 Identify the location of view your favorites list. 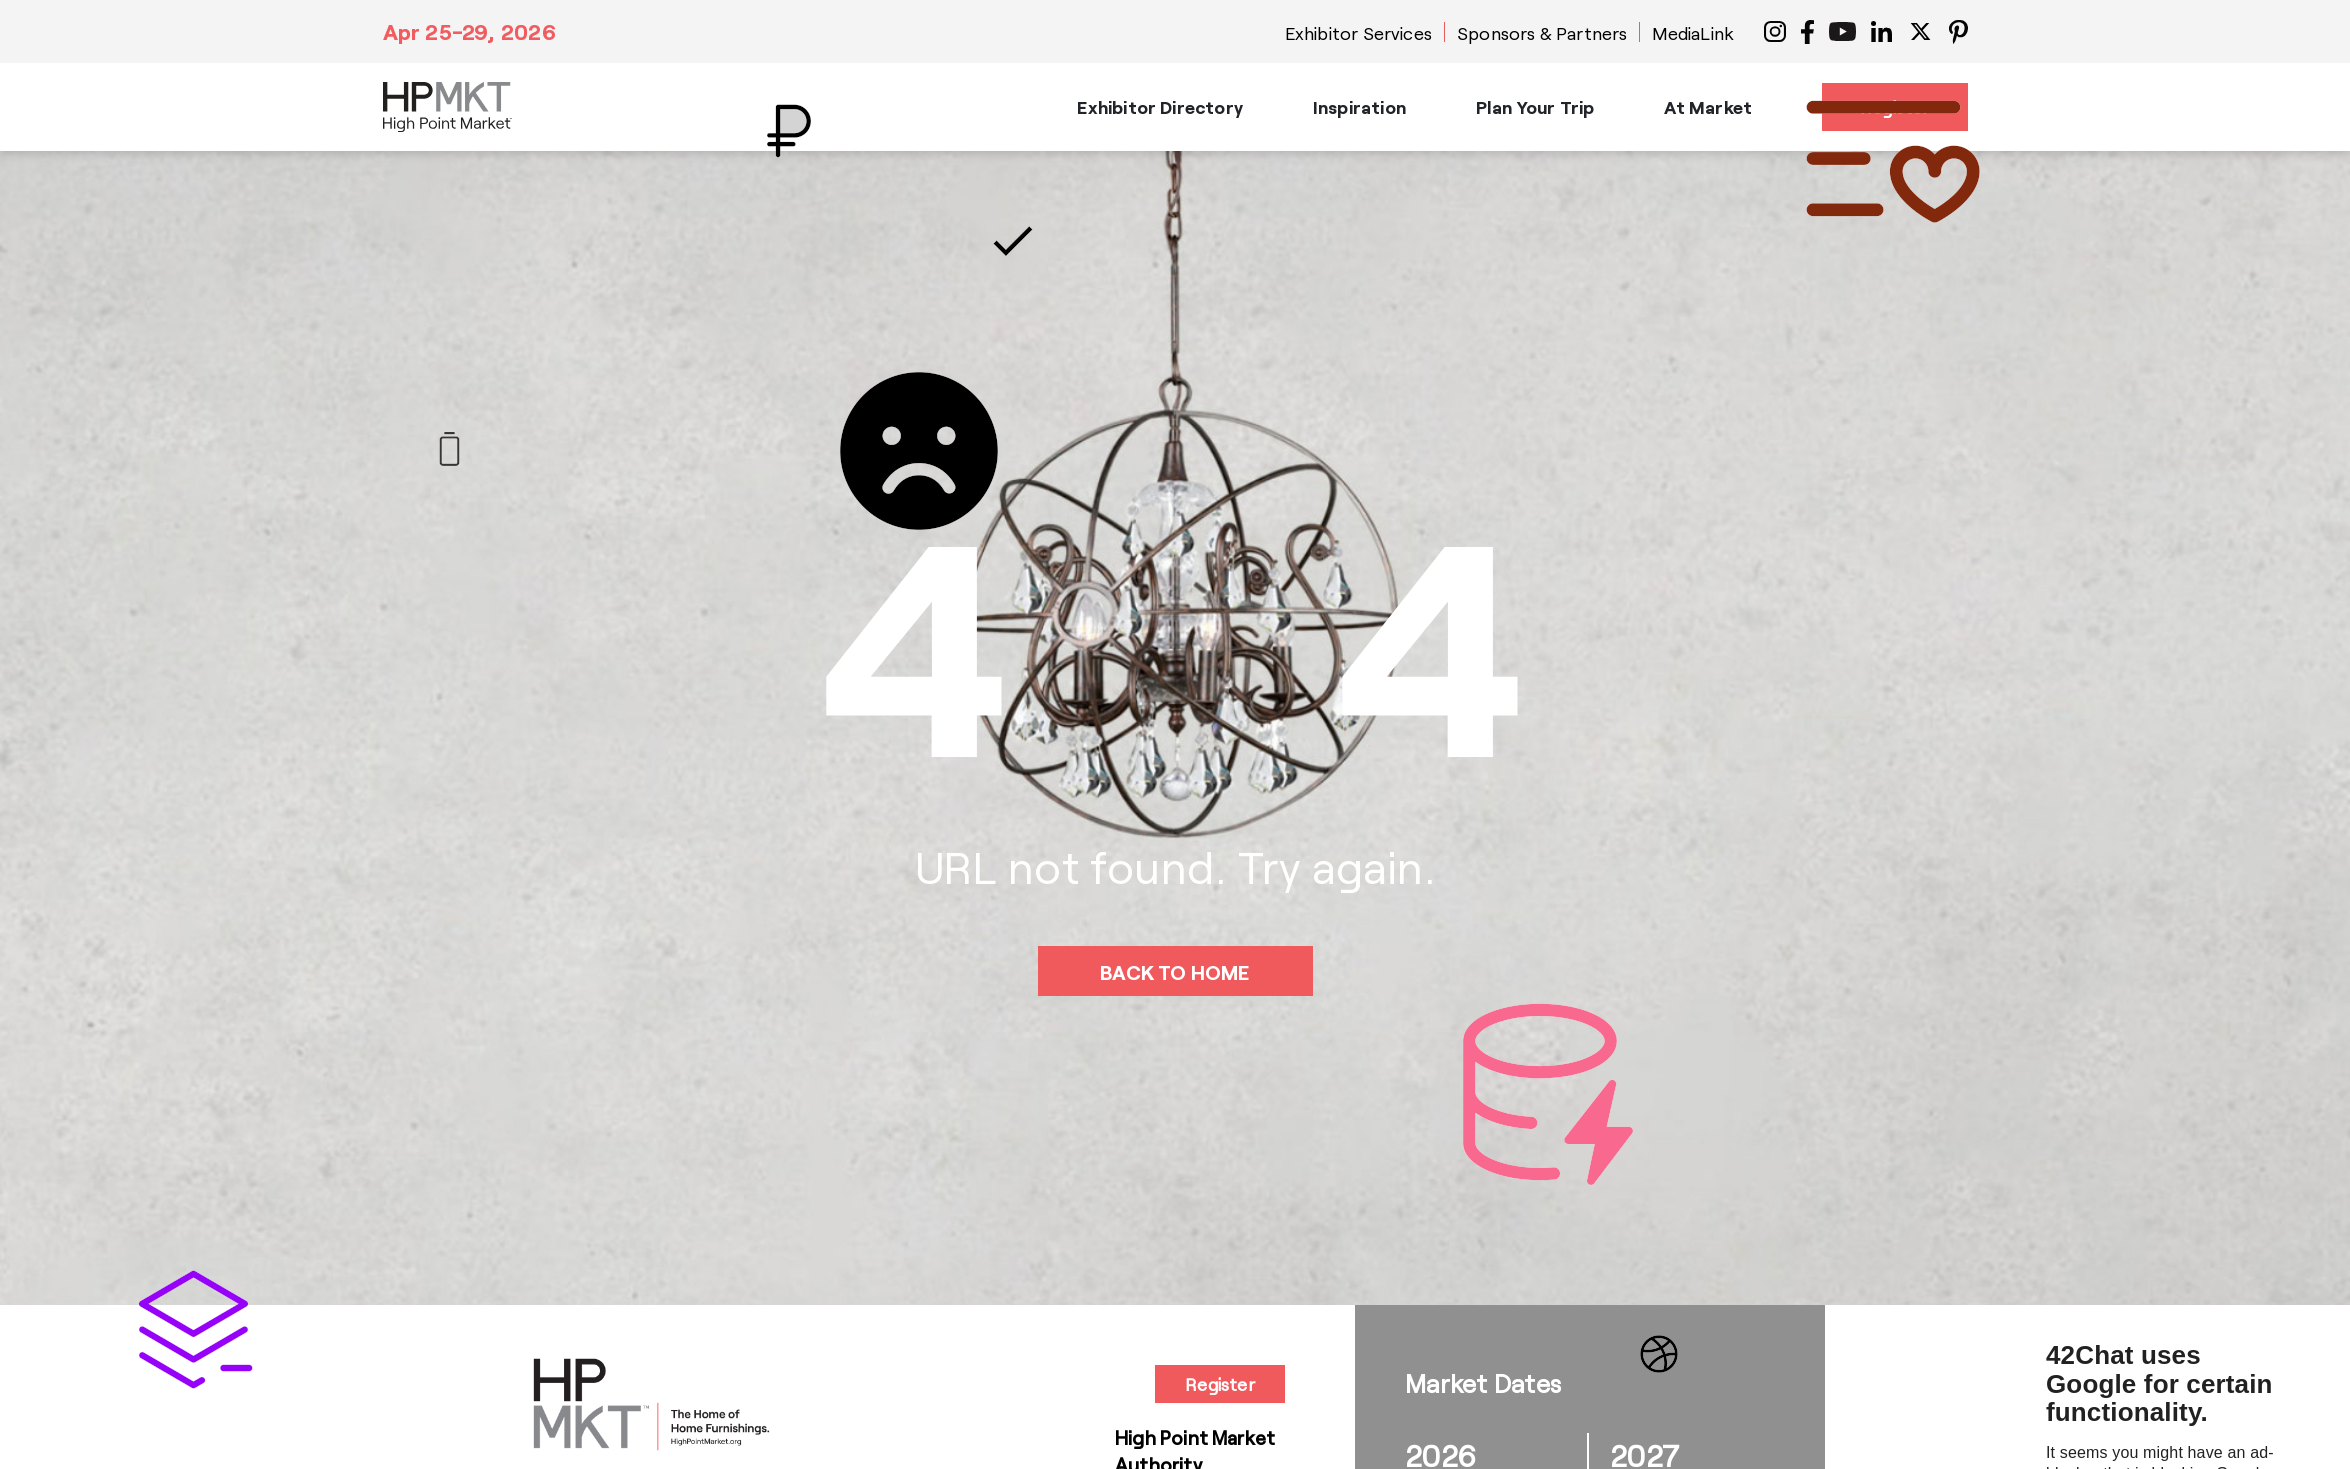
(1883, 158).